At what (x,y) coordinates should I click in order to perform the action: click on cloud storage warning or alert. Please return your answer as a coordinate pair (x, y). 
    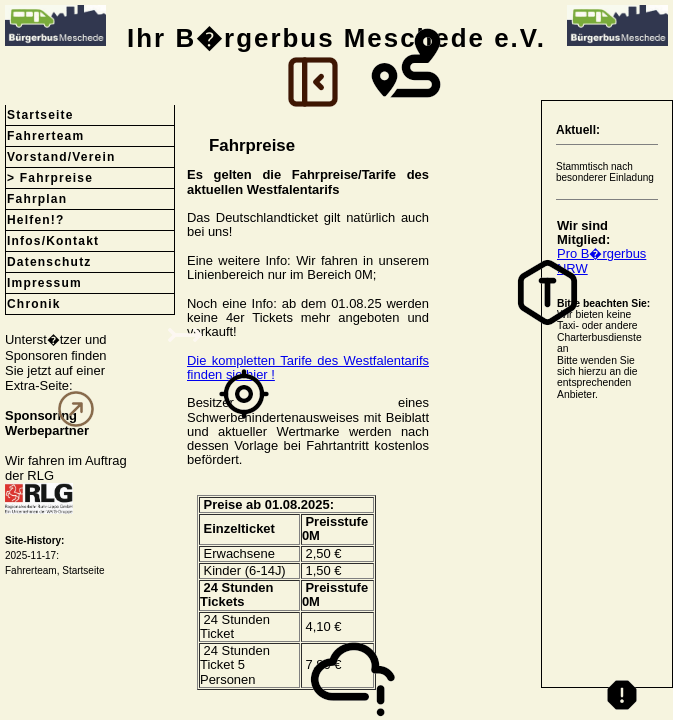
    Looking at the image, I should click on (353, 673).